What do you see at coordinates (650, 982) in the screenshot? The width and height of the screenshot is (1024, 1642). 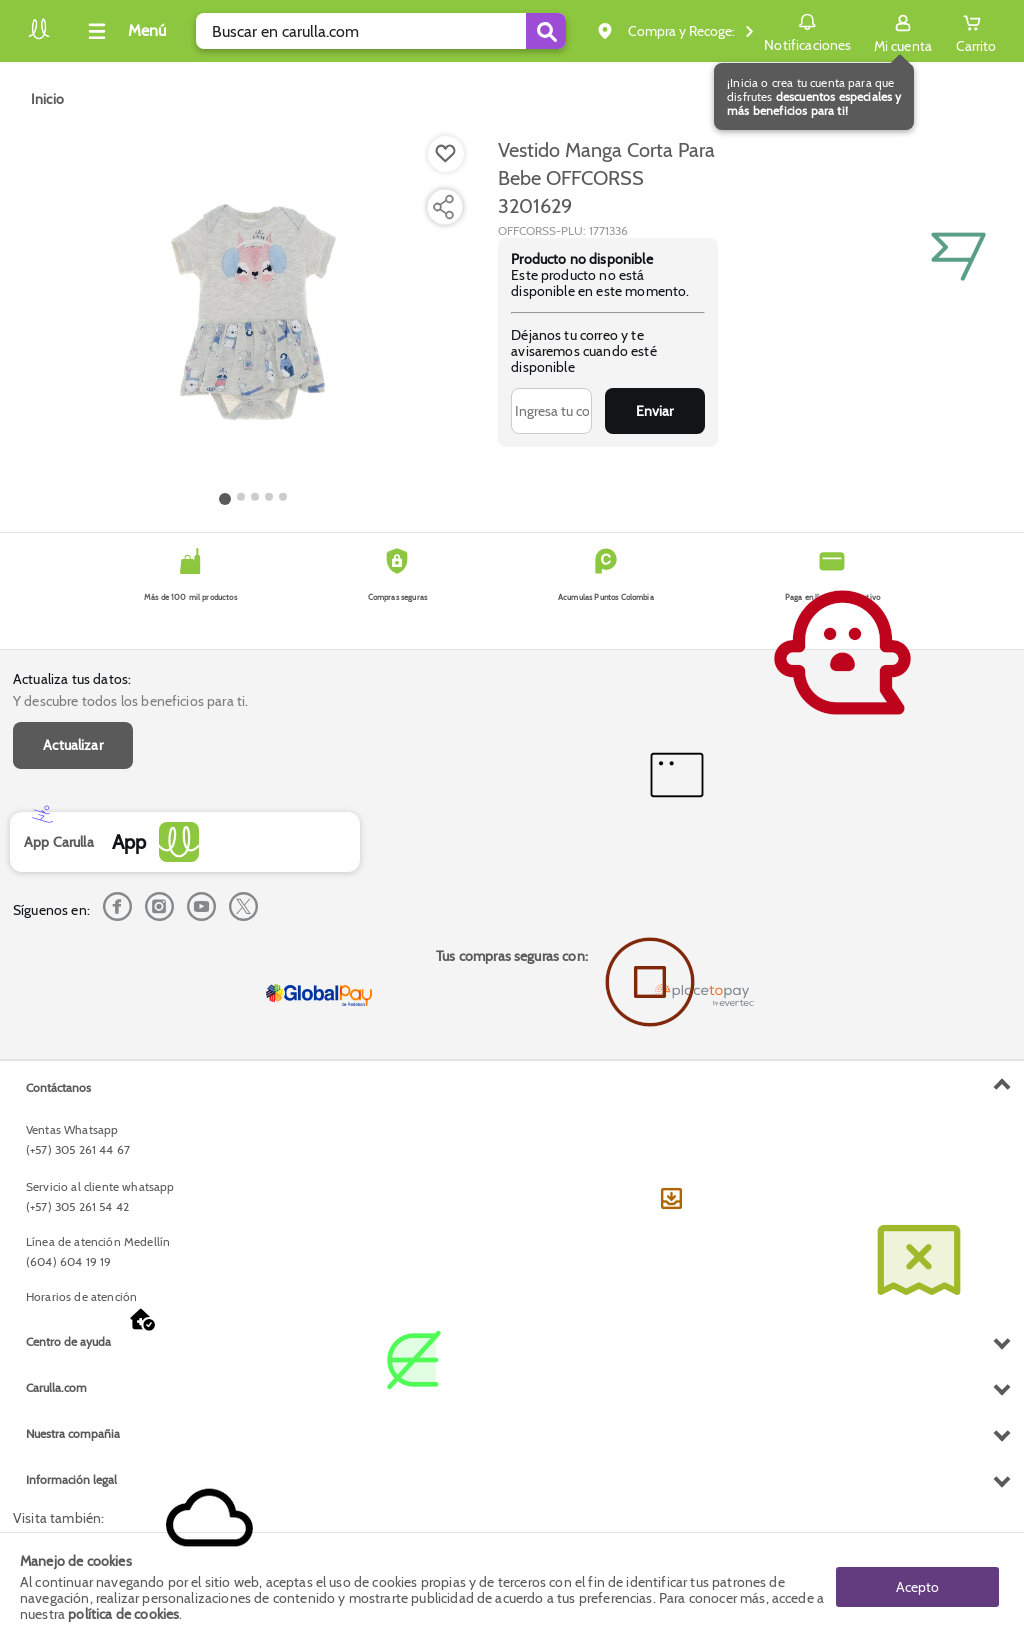 I see `stop media playback` at bounding box center [650, 982].